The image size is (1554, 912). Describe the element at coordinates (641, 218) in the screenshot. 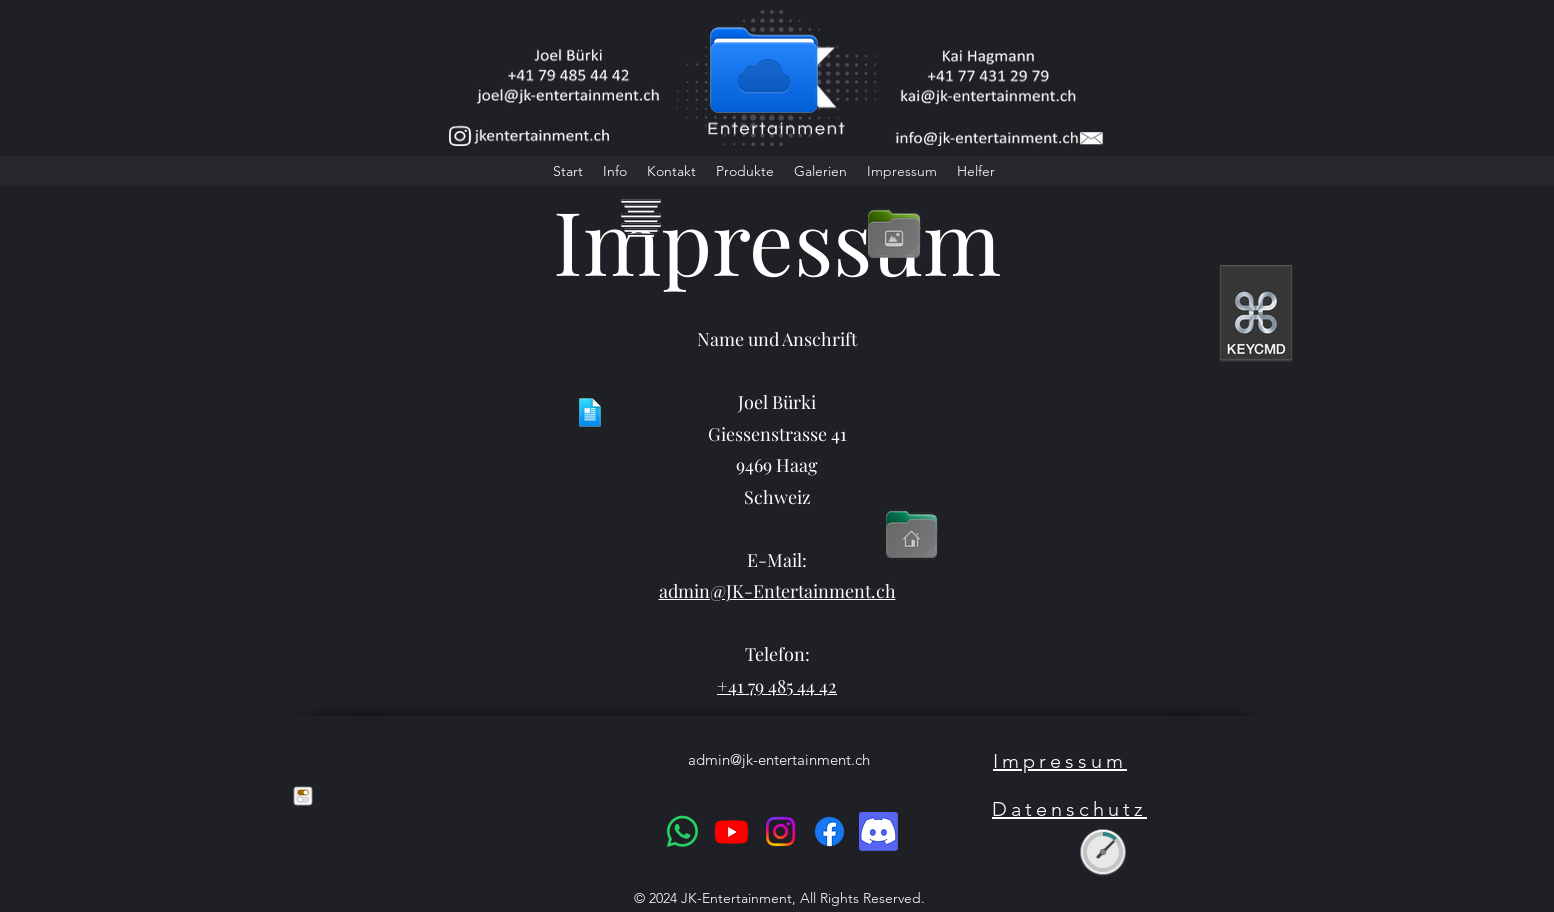

I see `center align text` at that location.